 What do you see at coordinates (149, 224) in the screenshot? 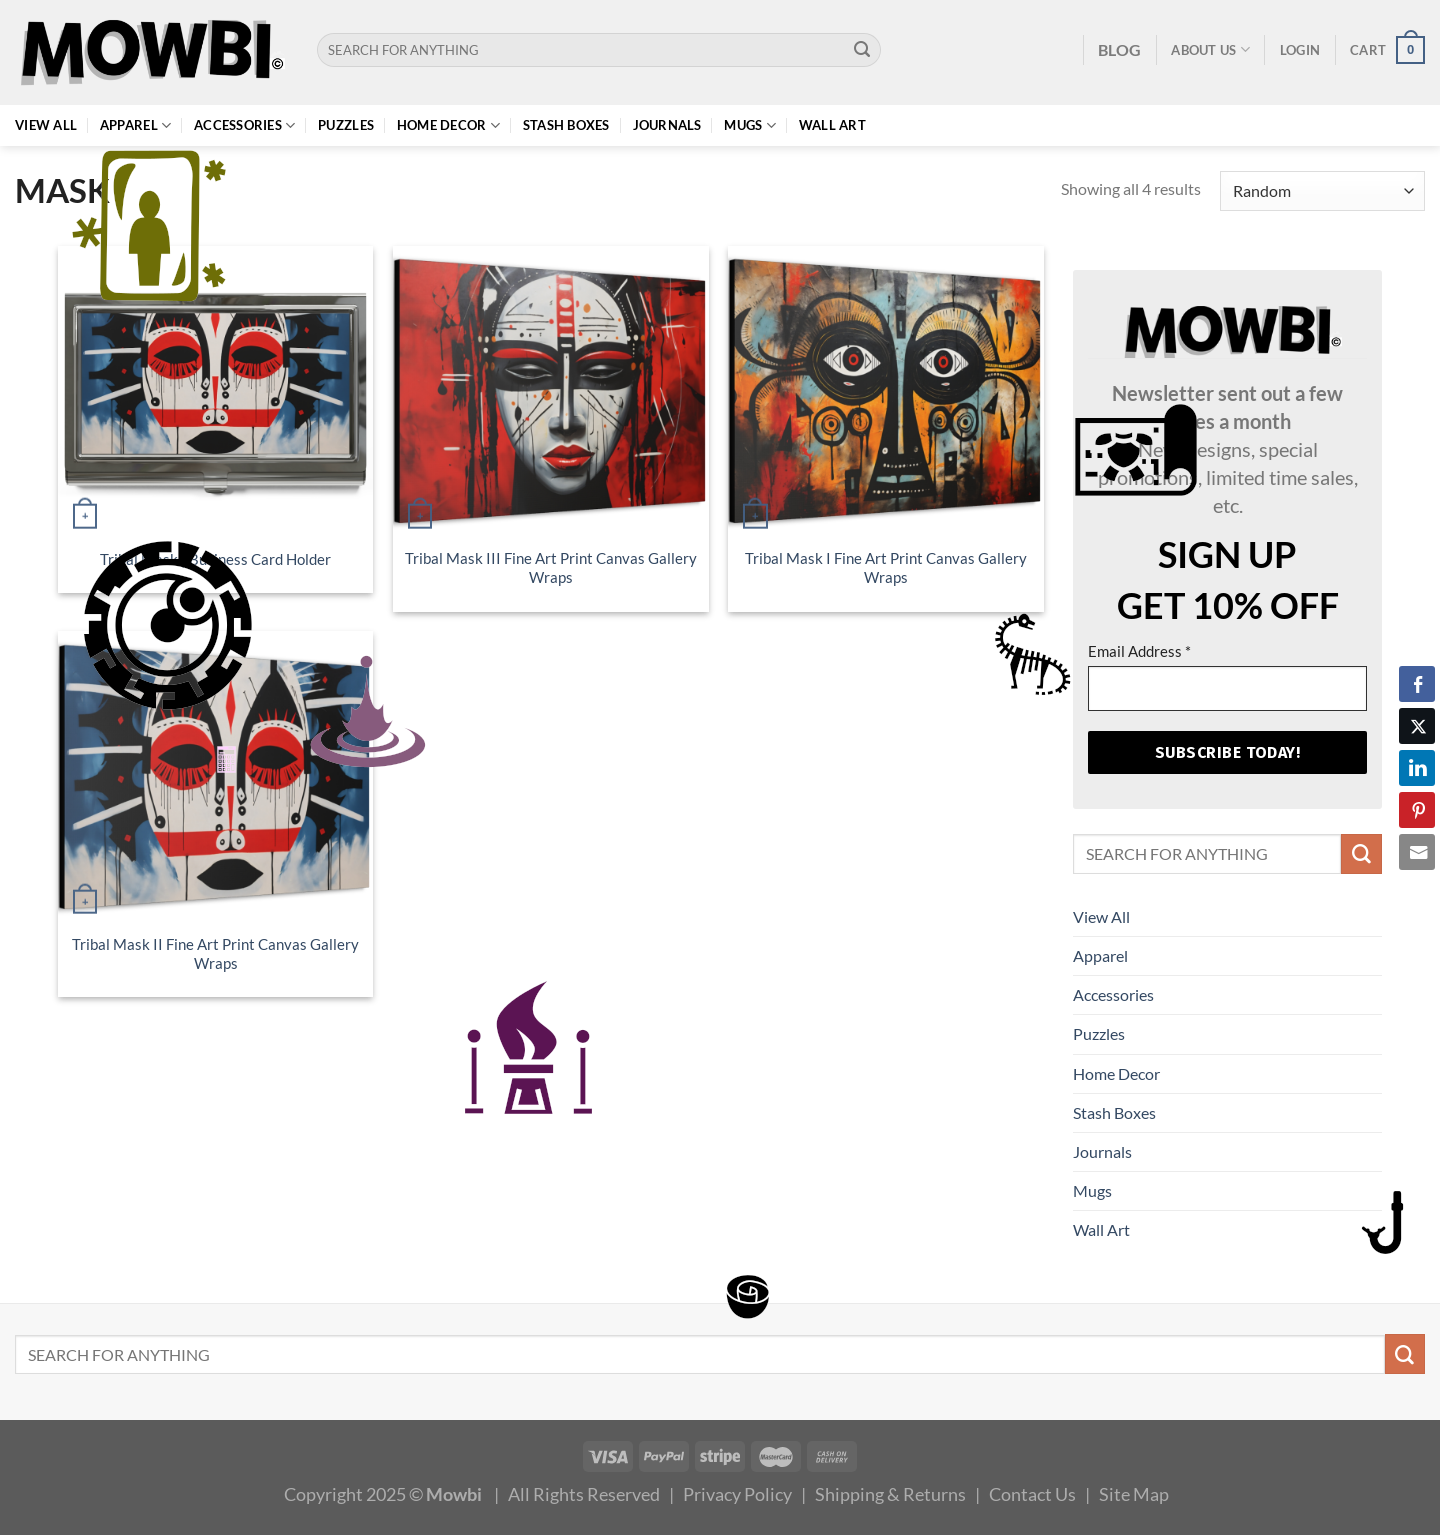
I see `indicates a frozen character status effect` at bounding box center [149, 224].